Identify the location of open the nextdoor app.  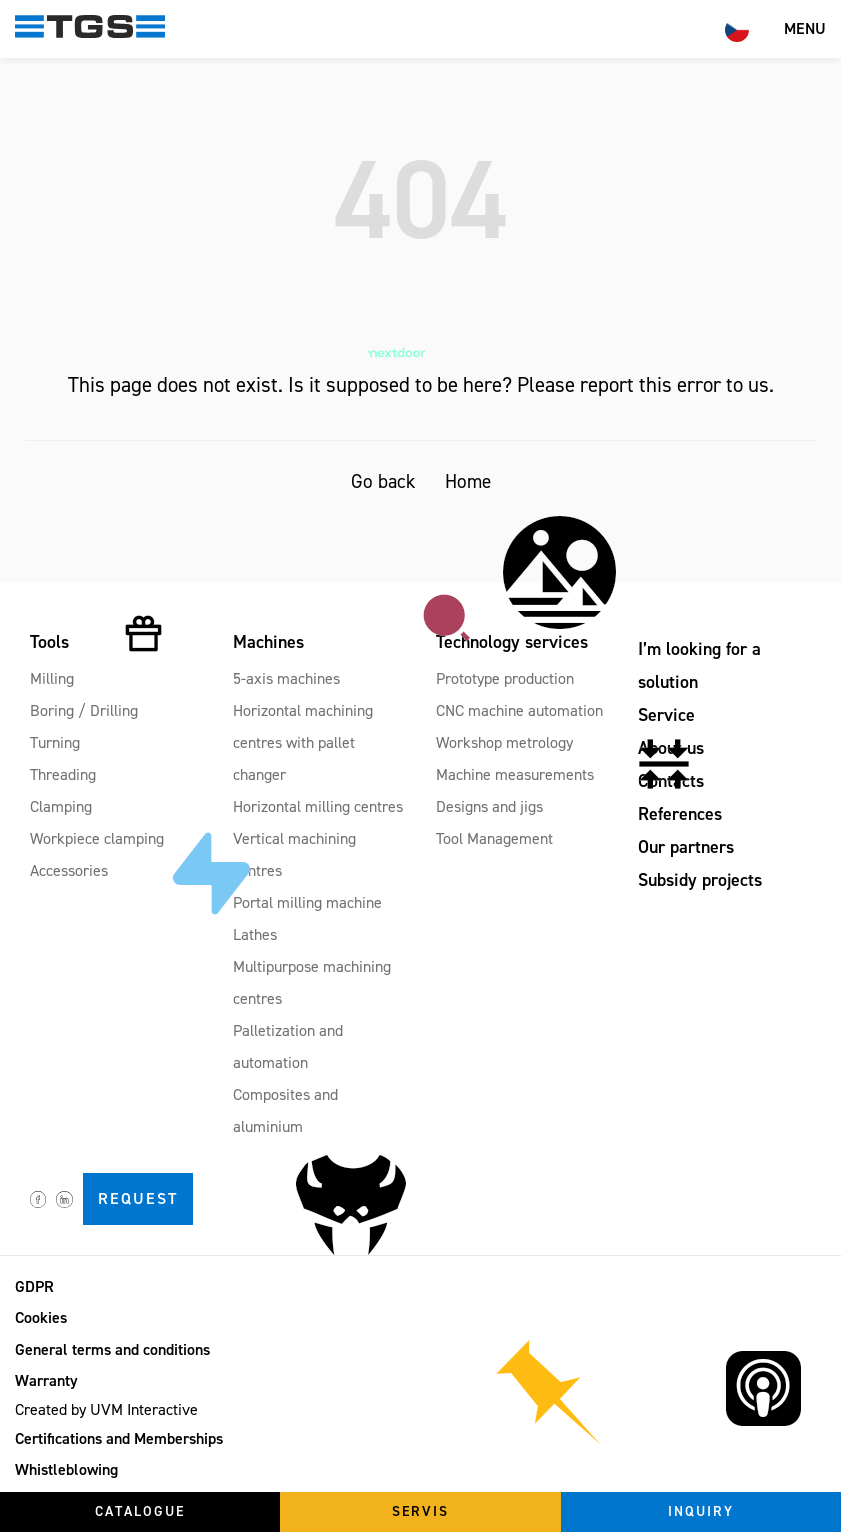
(396, 352).